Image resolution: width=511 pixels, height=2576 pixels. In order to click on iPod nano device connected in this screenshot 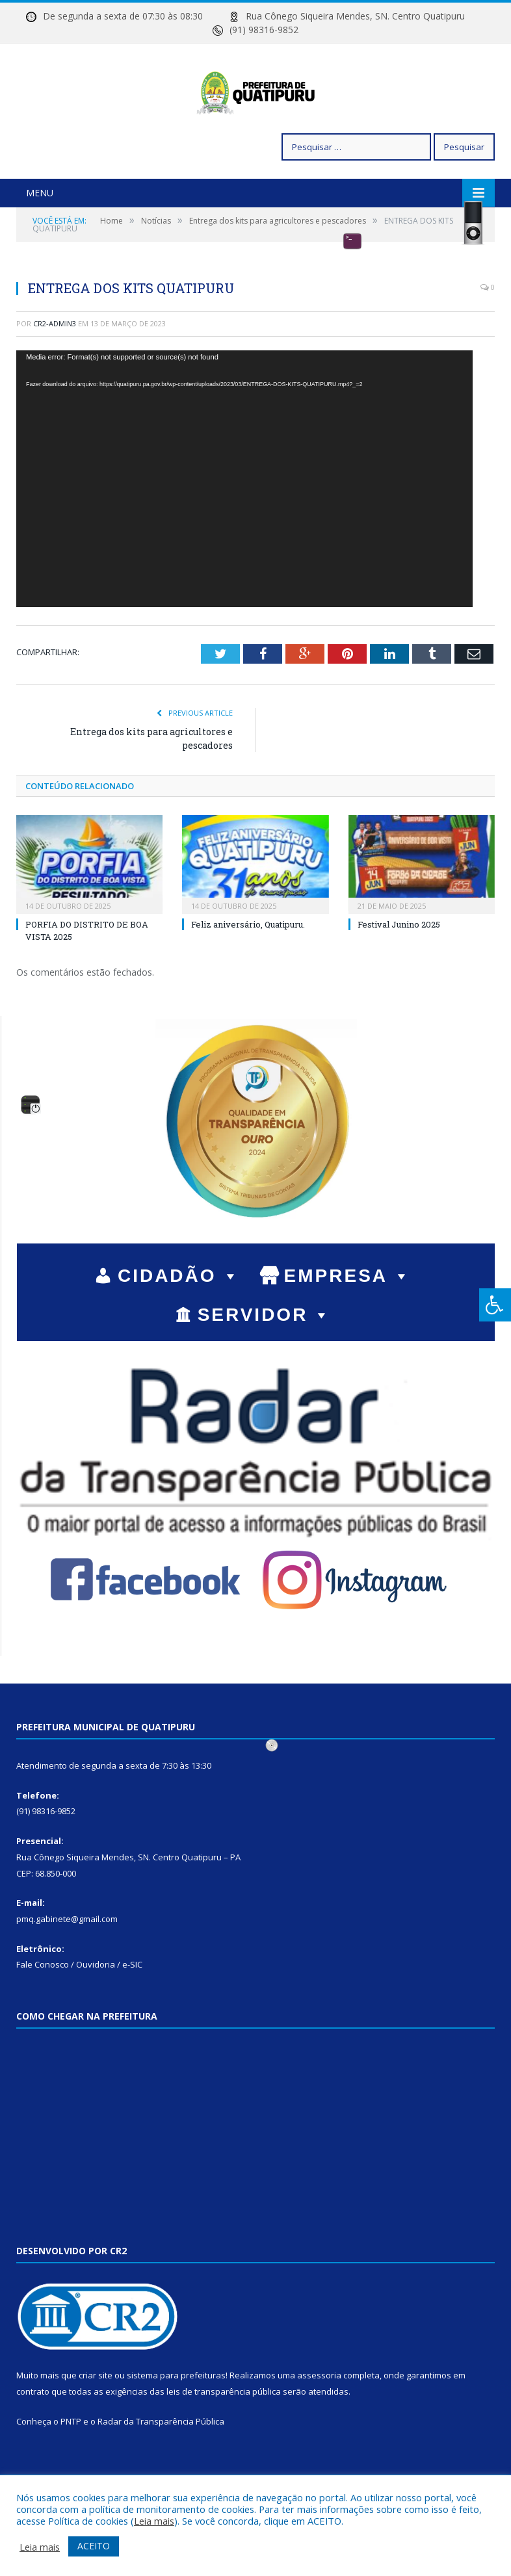, I will do `click(473, 223)`.